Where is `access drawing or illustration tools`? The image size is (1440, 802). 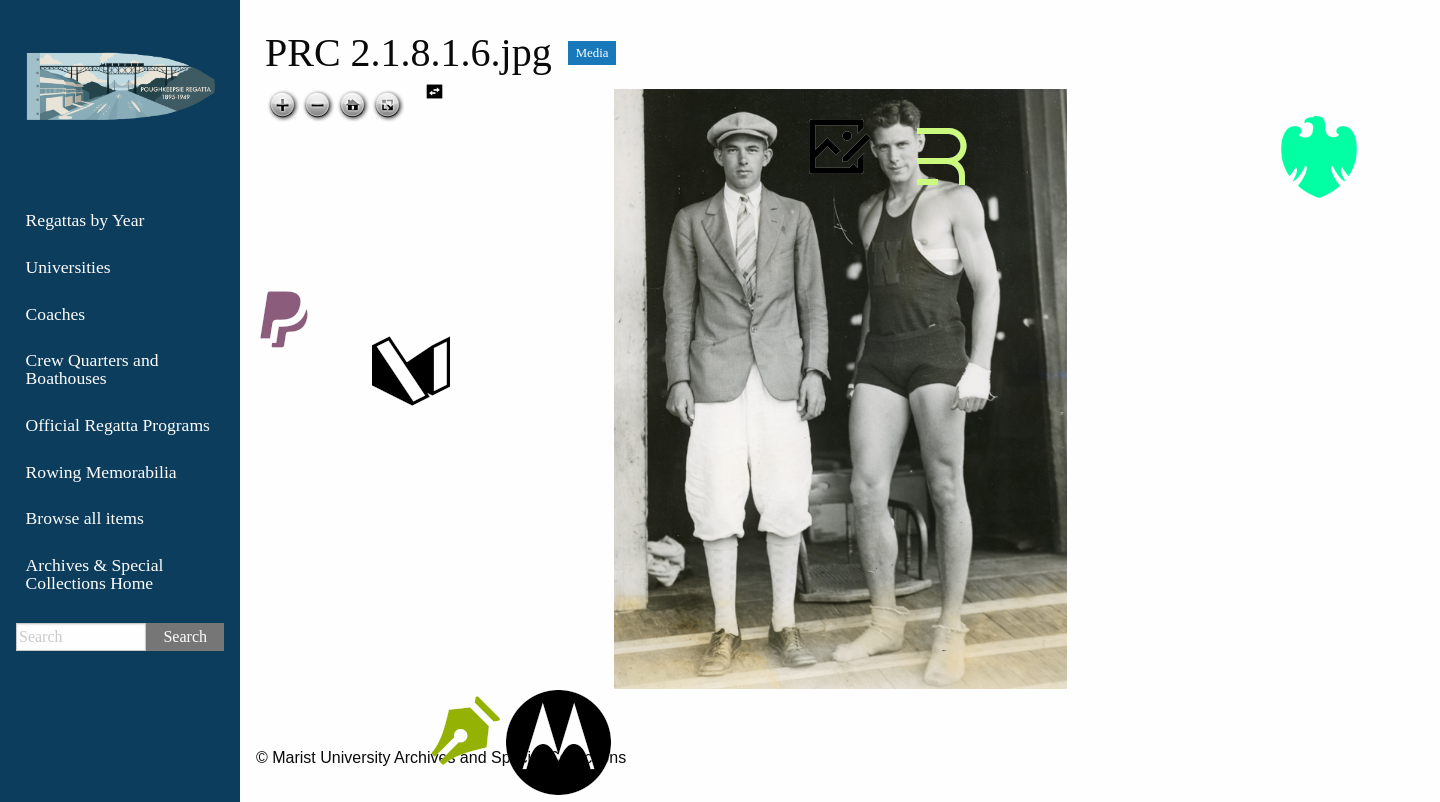 access drawing or illustration tools is located at coordinates (463, 730).